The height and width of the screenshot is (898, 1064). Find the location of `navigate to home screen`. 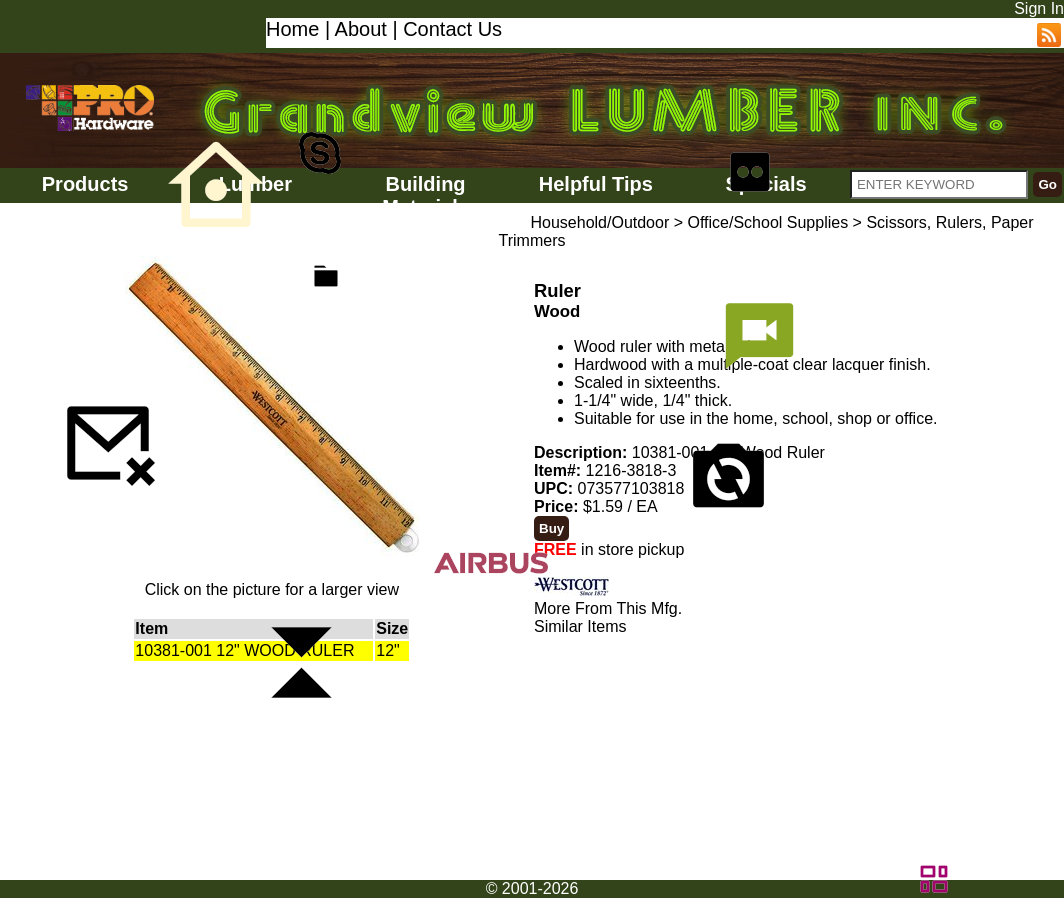

navigate to home screen is located at coordinates (216, 188).